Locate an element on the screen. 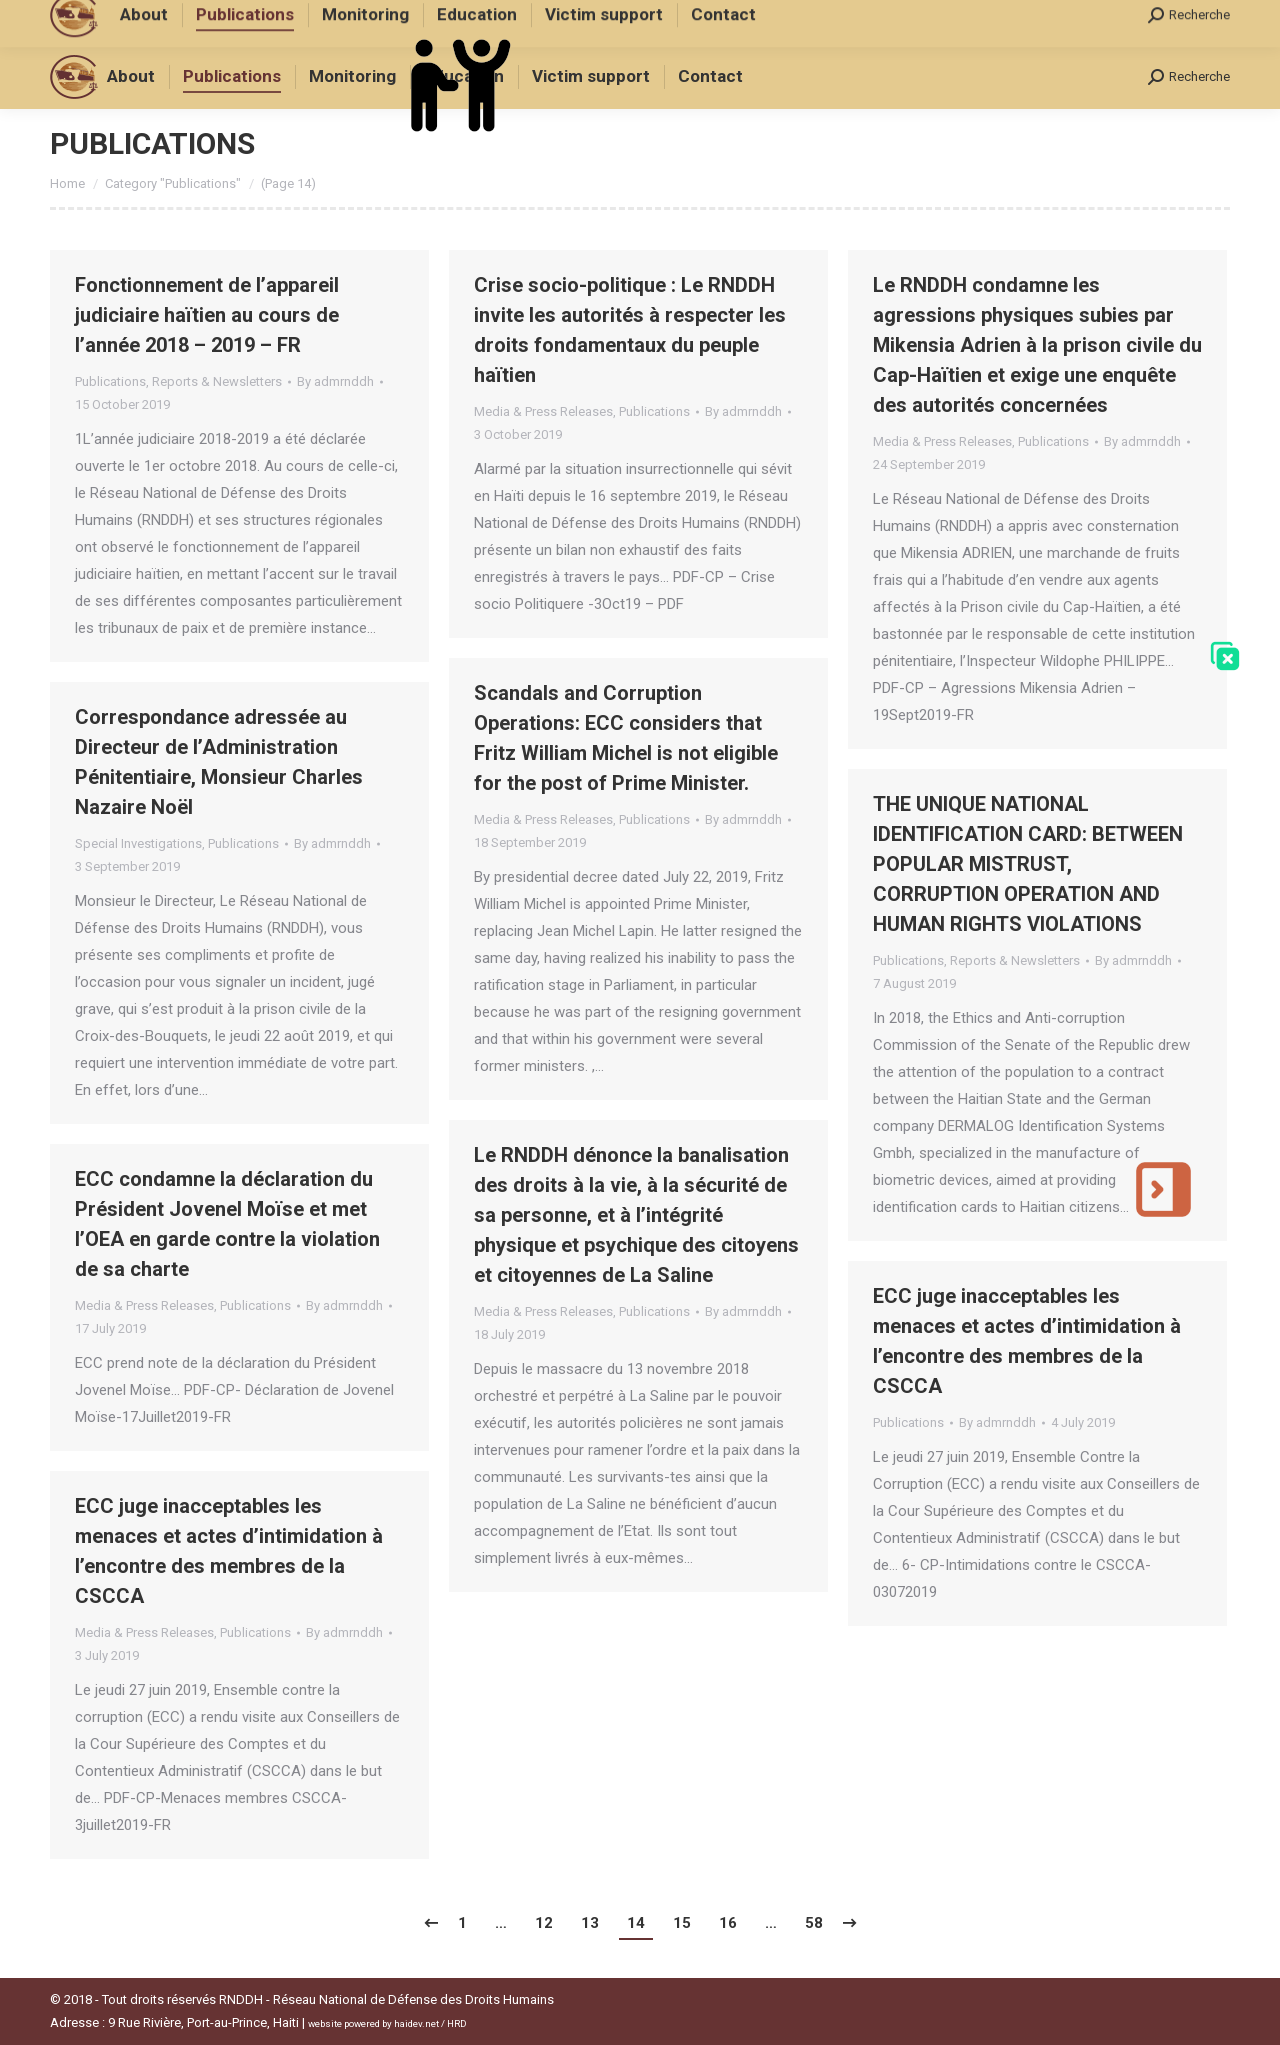 This screenshot has height=2045, width=1280. report a robbery or theft incident is located at coordinates (461, 85).